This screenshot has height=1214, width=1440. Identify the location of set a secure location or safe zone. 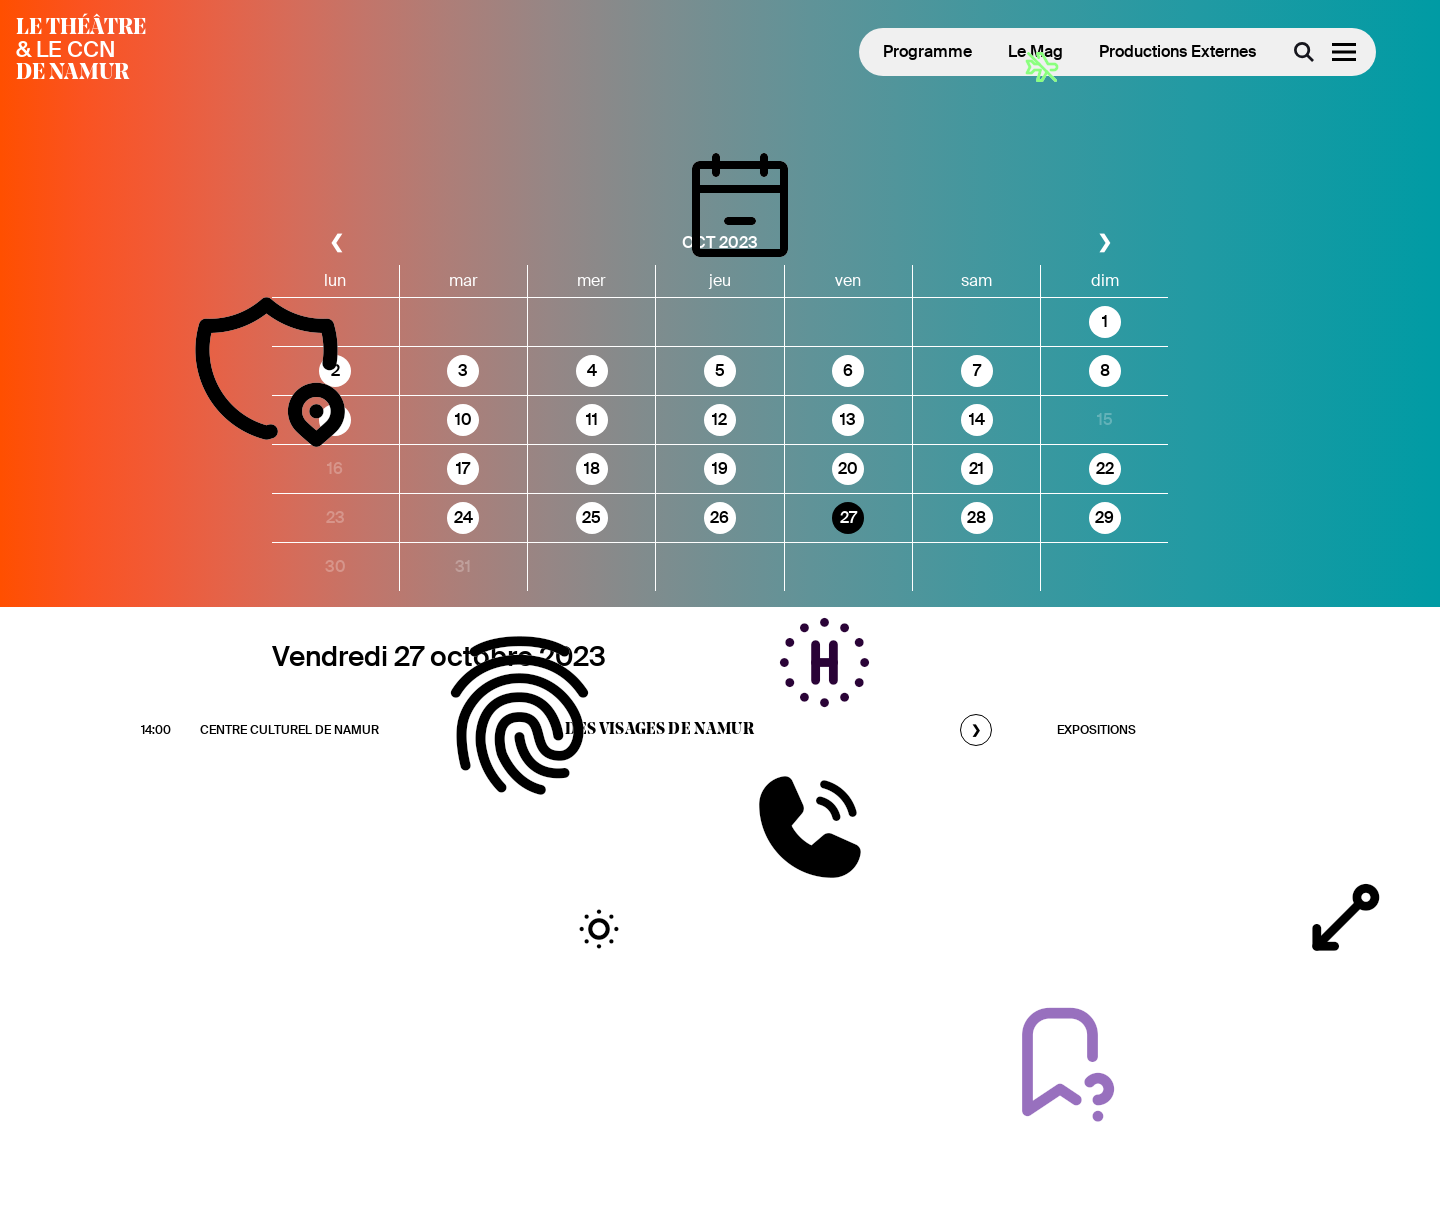
(266, 368).